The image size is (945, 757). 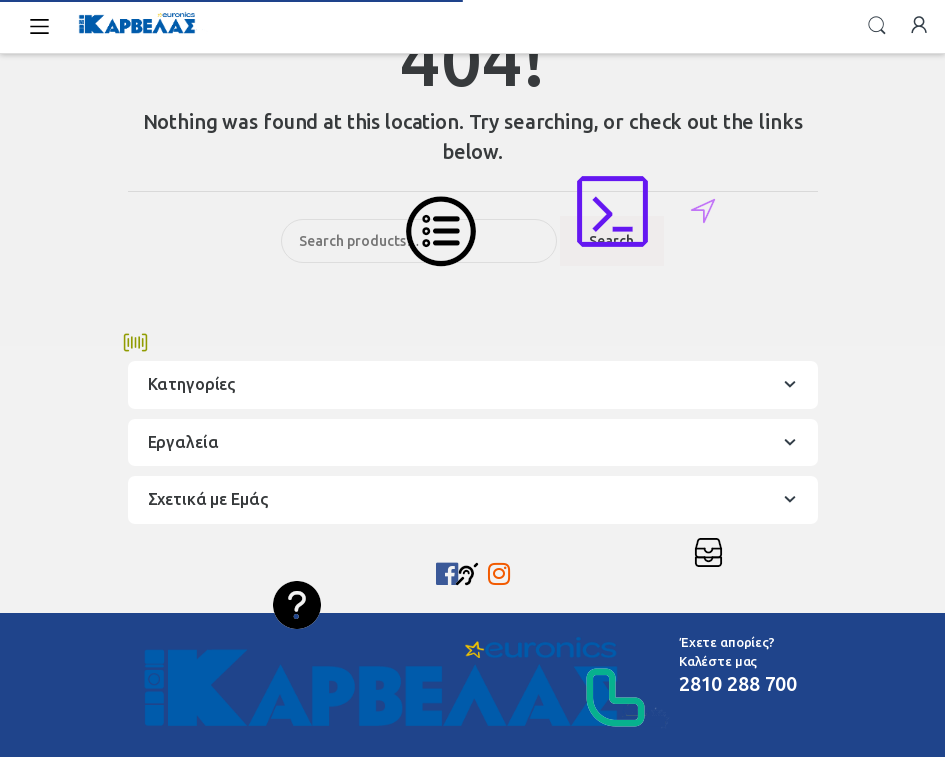 I want to click on view stacked file trays or inbox, so click(x=708, y=552).